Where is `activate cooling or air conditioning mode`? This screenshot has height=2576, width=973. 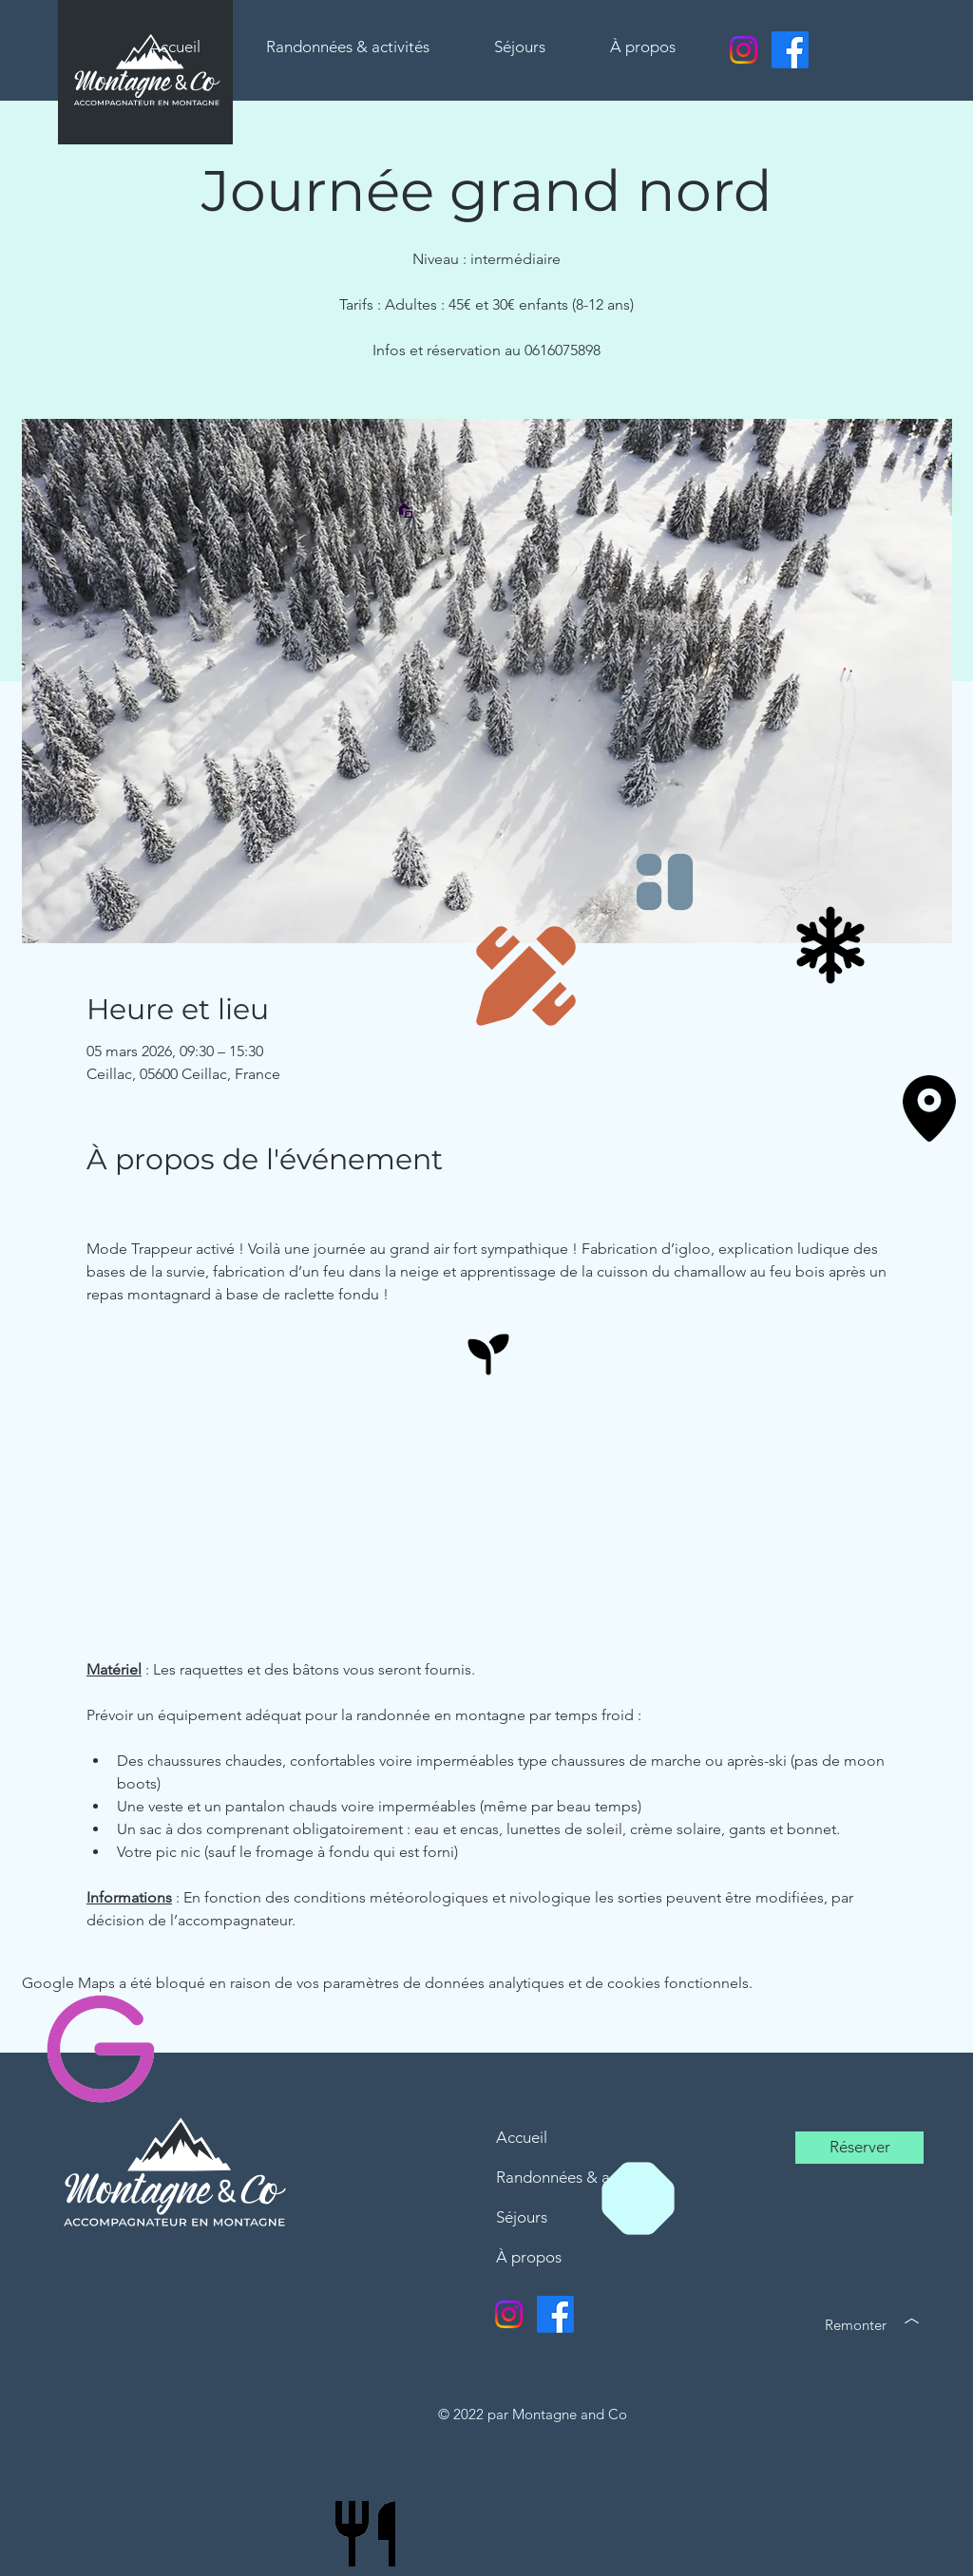 activate cooling or air conditioning mode is located at coordinates (830, 945).